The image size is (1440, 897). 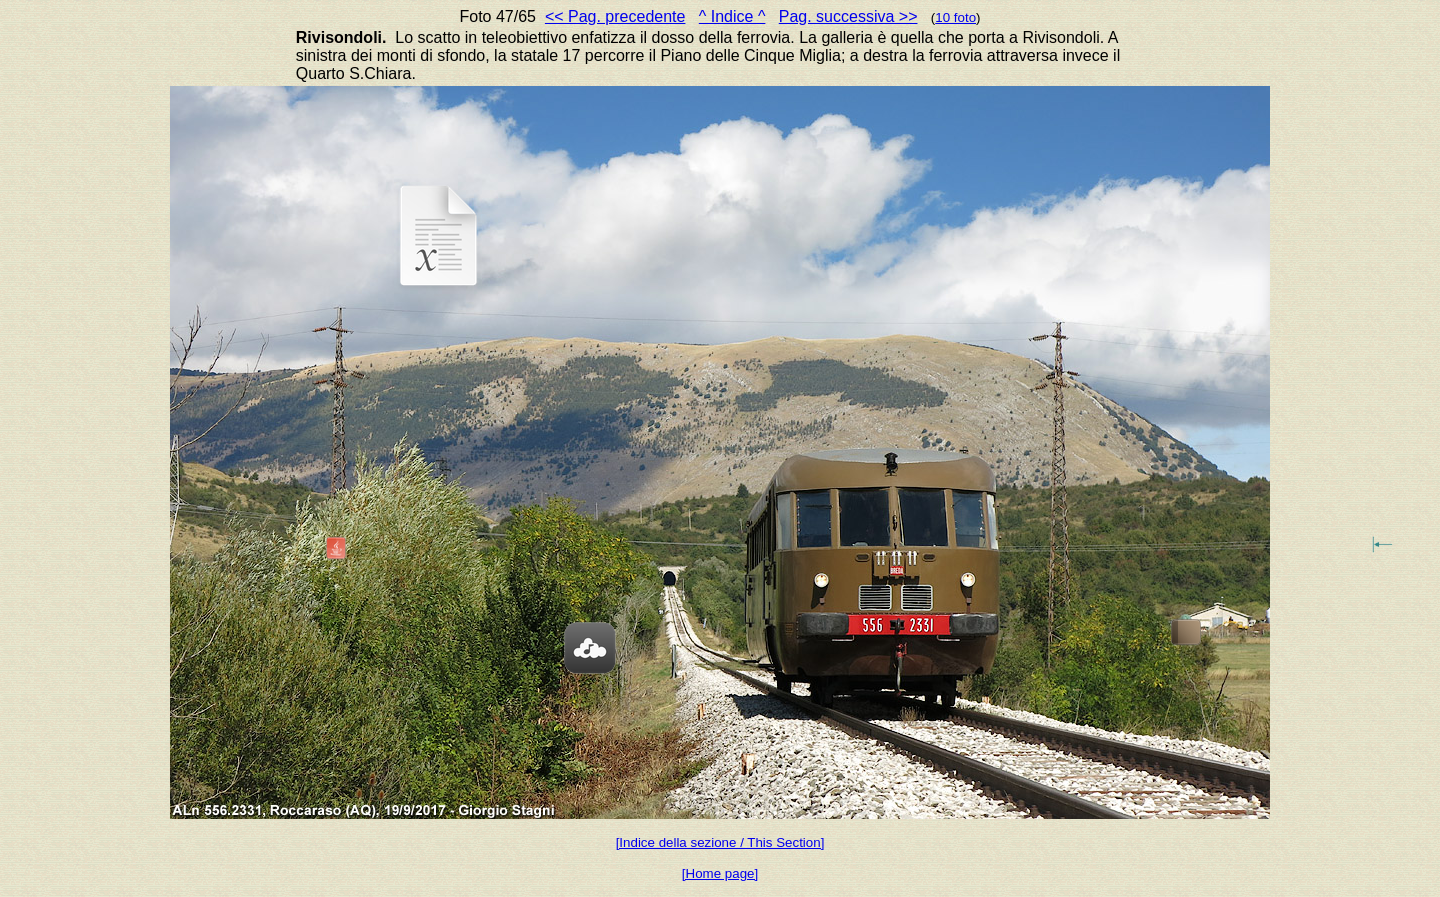 I want to click on indicates a java source code file, so click(x=336, y=548).